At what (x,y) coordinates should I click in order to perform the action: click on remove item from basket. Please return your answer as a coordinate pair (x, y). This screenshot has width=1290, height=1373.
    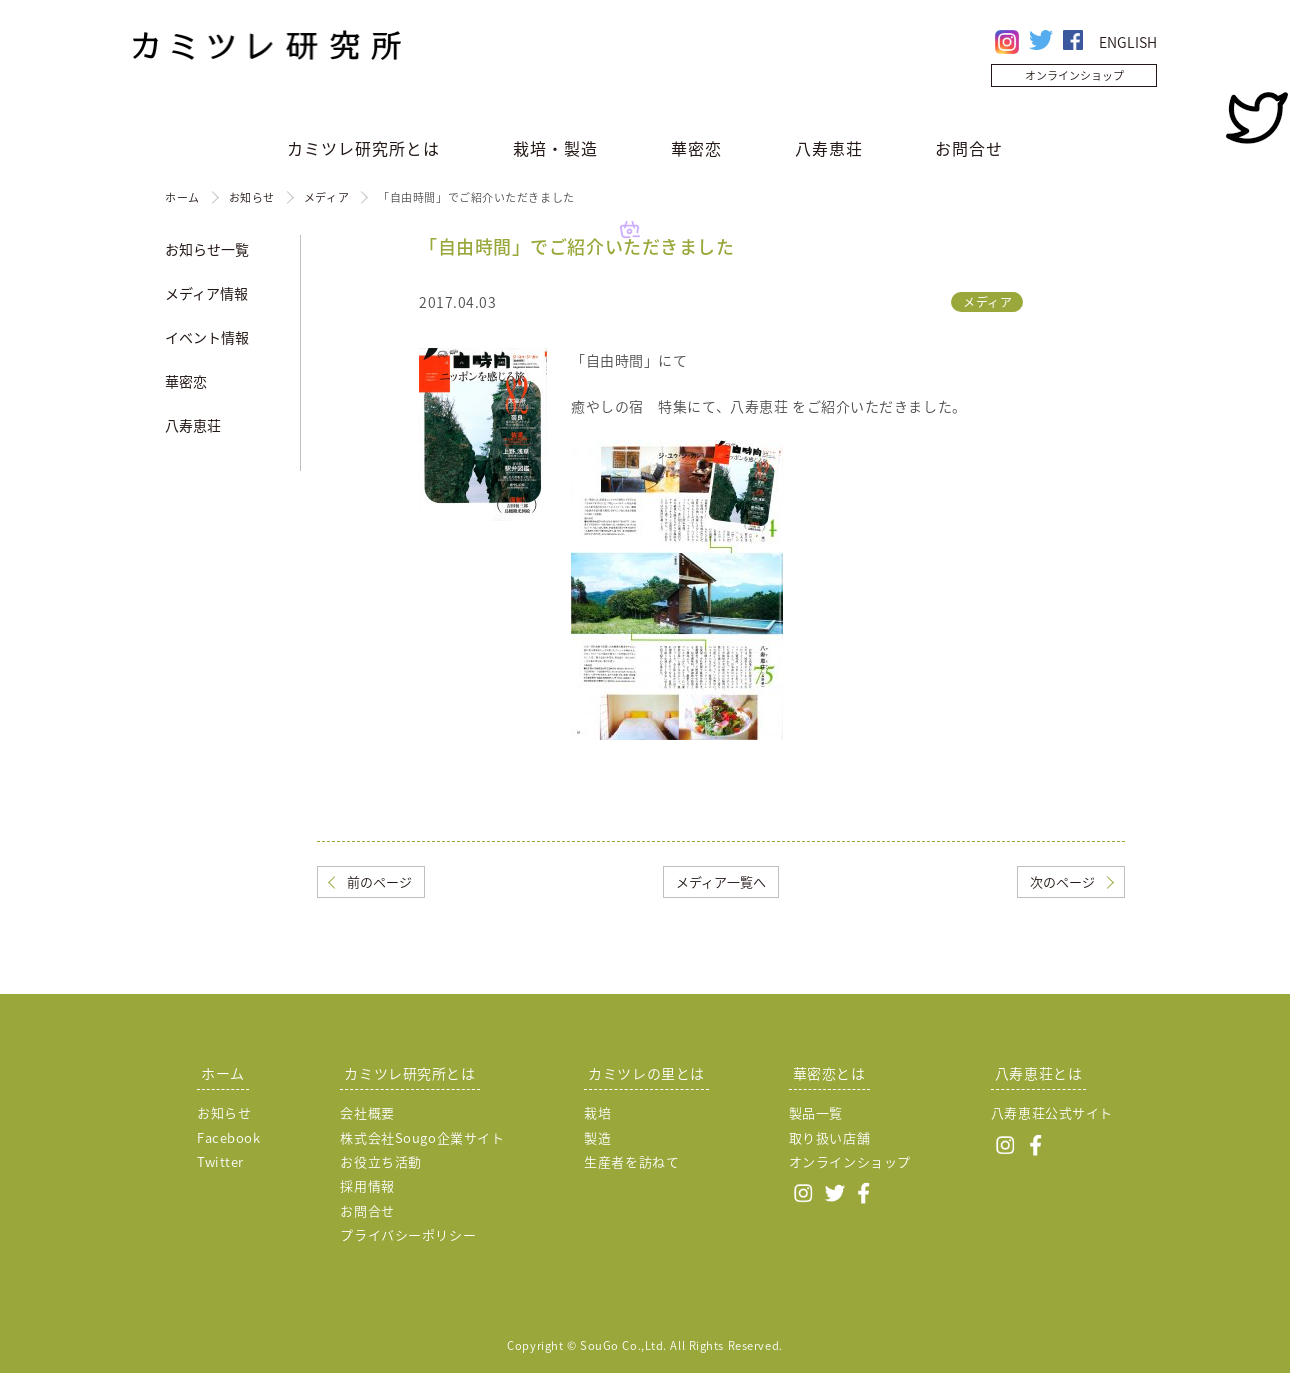
    Looking at the image, I should click on (629, 229).